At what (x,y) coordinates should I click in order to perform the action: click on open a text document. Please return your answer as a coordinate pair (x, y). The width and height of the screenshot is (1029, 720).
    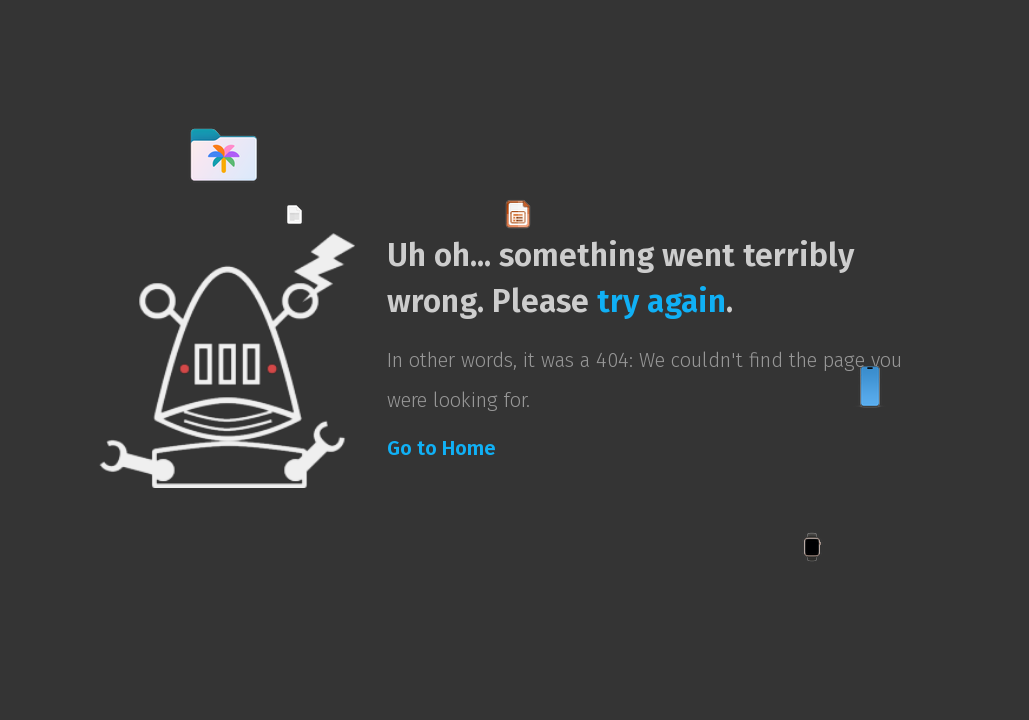
    Looking at the image, I should click on (294, 214).